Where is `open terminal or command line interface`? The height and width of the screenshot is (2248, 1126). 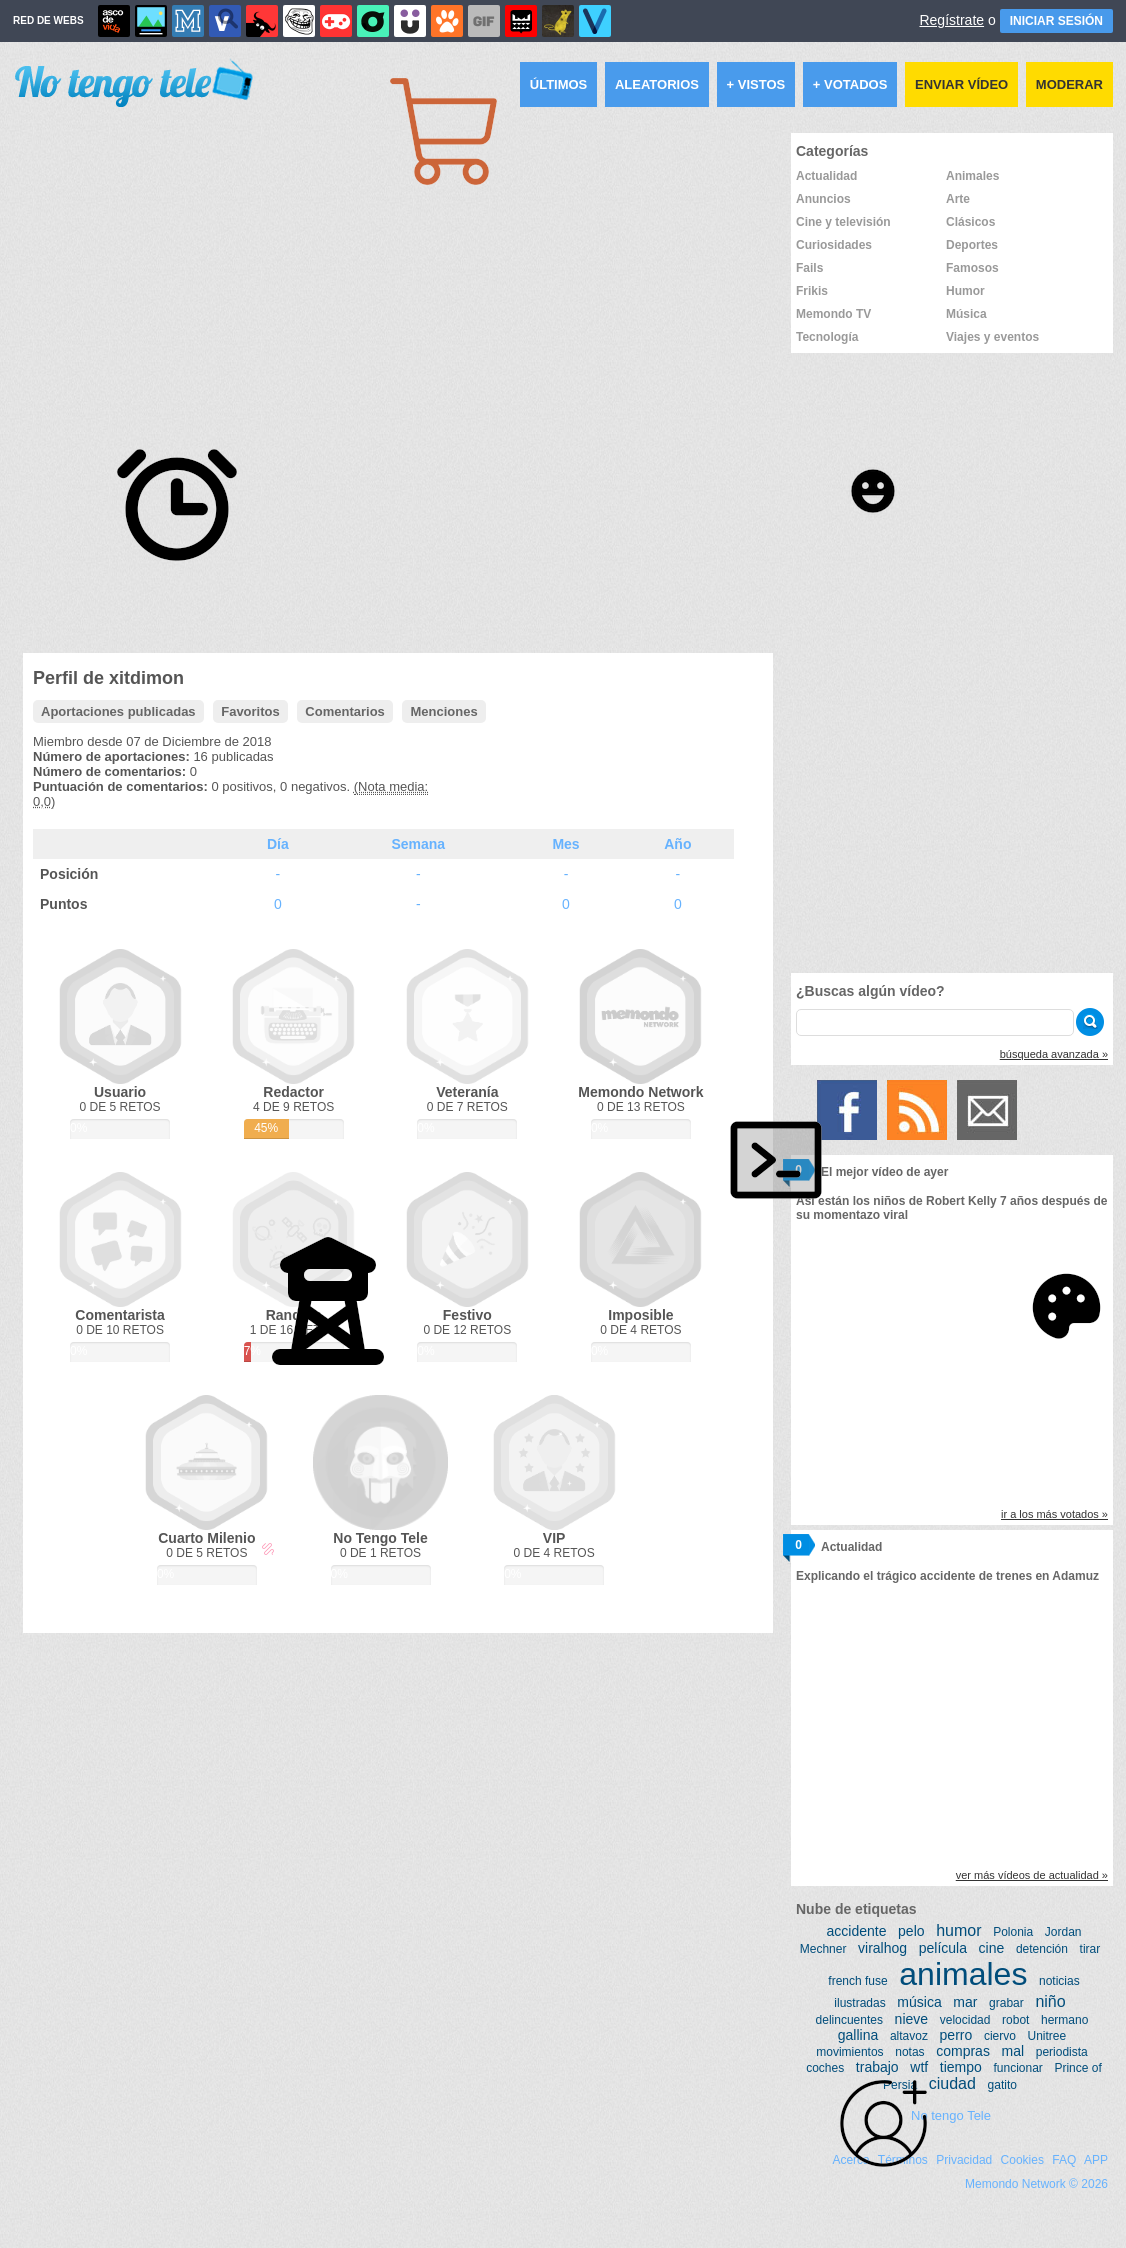
open terminal or command line interface is located at coordinates (776, 1160).